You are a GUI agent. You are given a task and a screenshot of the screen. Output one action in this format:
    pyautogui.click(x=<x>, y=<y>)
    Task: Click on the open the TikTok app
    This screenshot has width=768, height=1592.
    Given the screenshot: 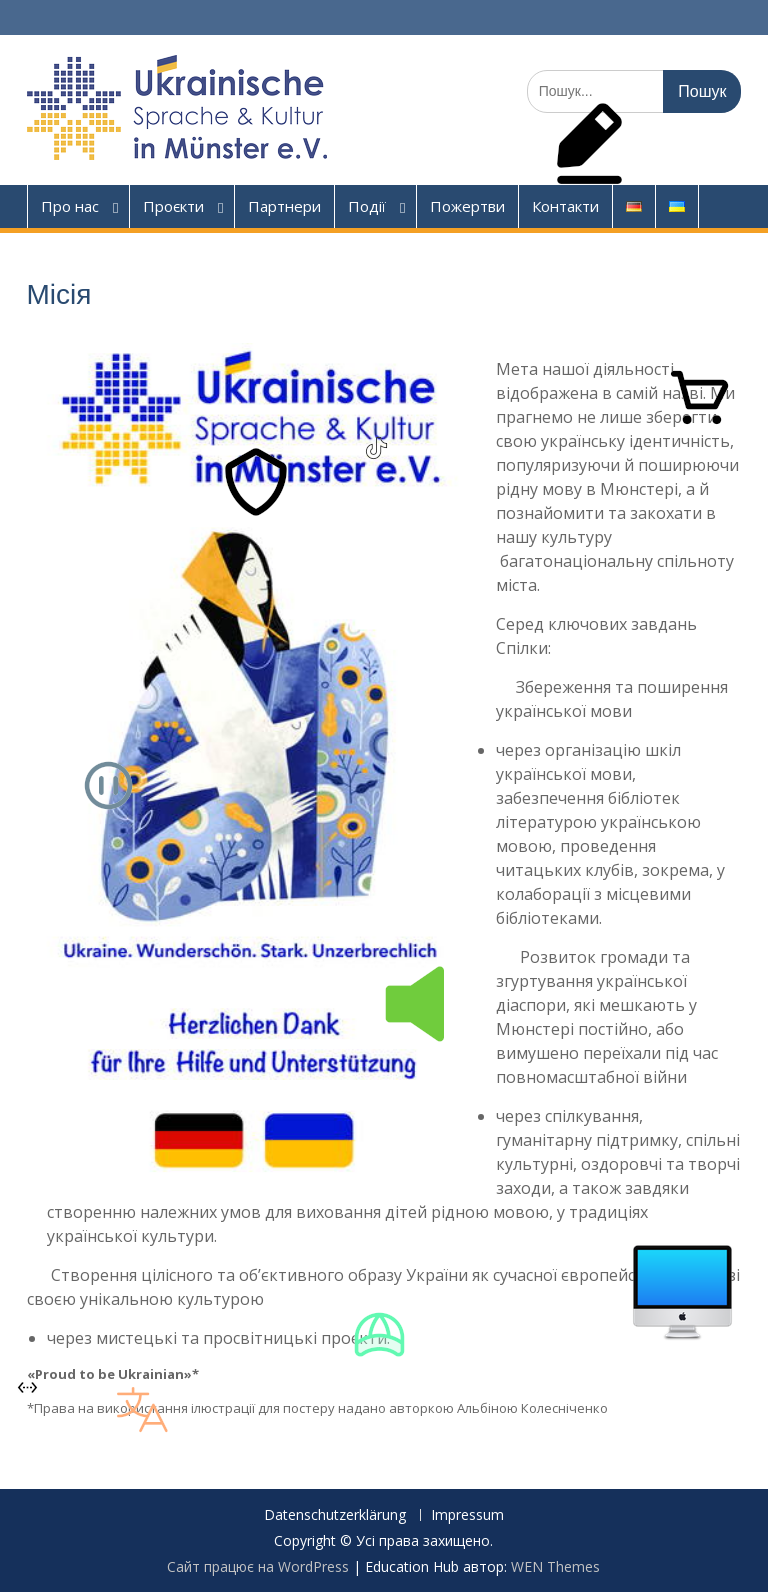 What is the action you would take?
    pyautogui.click(x=376, y=448)
    